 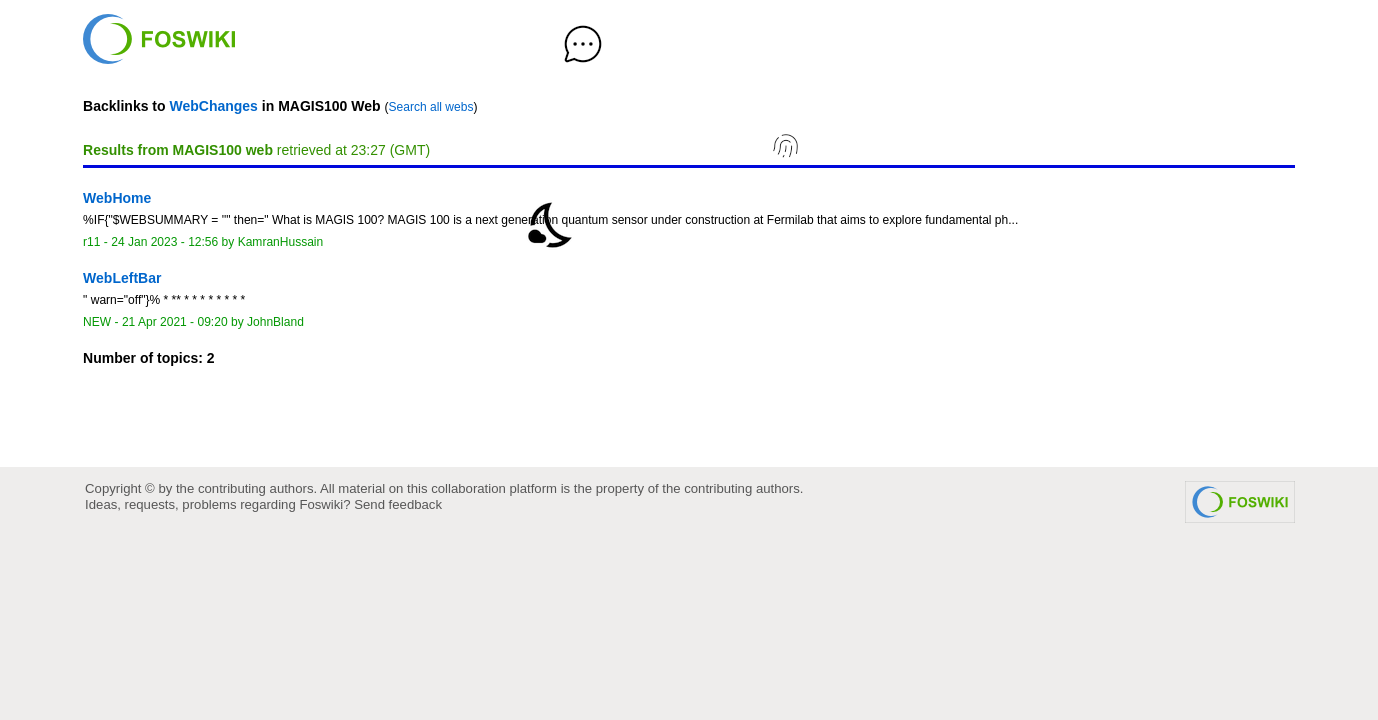 I want to click on open chat or messaging, so click(x=583, y=44).